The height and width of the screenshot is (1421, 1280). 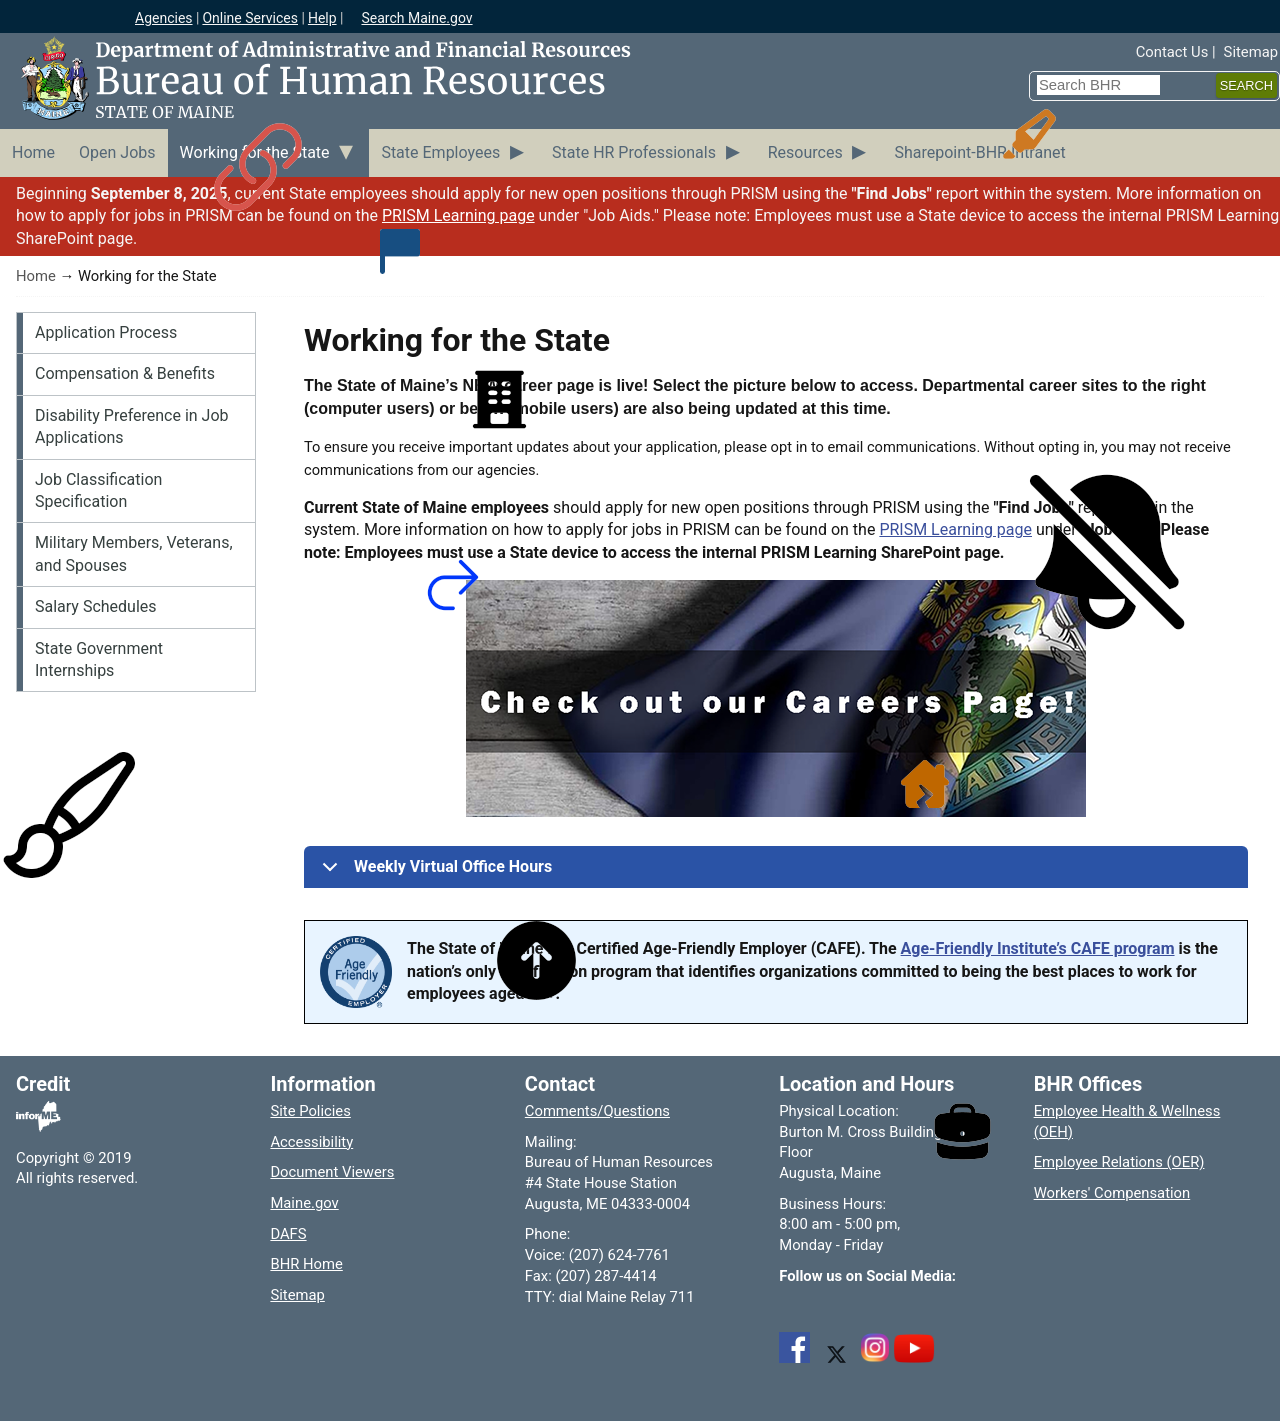 I want to click on mute notifications, so click(x=1107, y=552).